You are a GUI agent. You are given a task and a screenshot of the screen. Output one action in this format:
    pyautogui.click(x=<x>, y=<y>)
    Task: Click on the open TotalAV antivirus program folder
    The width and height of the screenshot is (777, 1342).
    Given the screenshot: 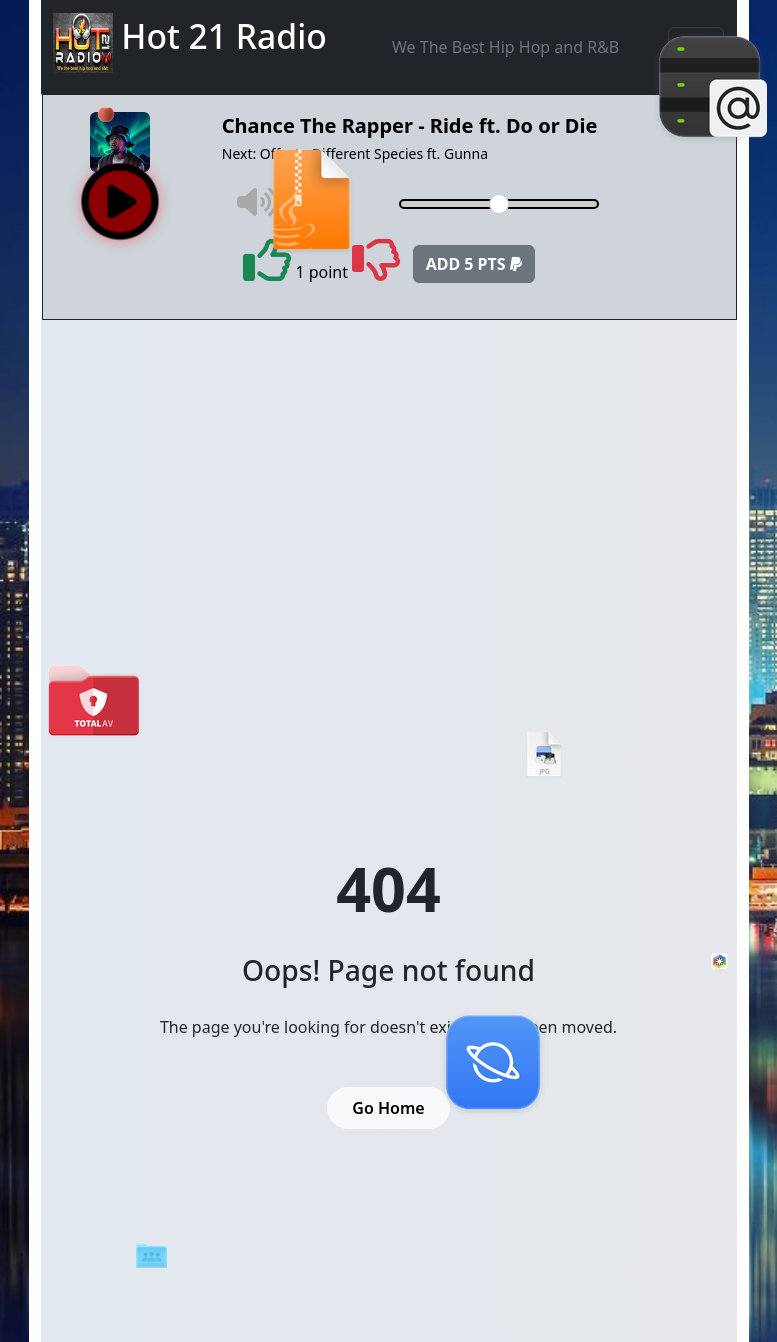 What is the action you would take?
    pyautogui.click(x=93, y=702)
    